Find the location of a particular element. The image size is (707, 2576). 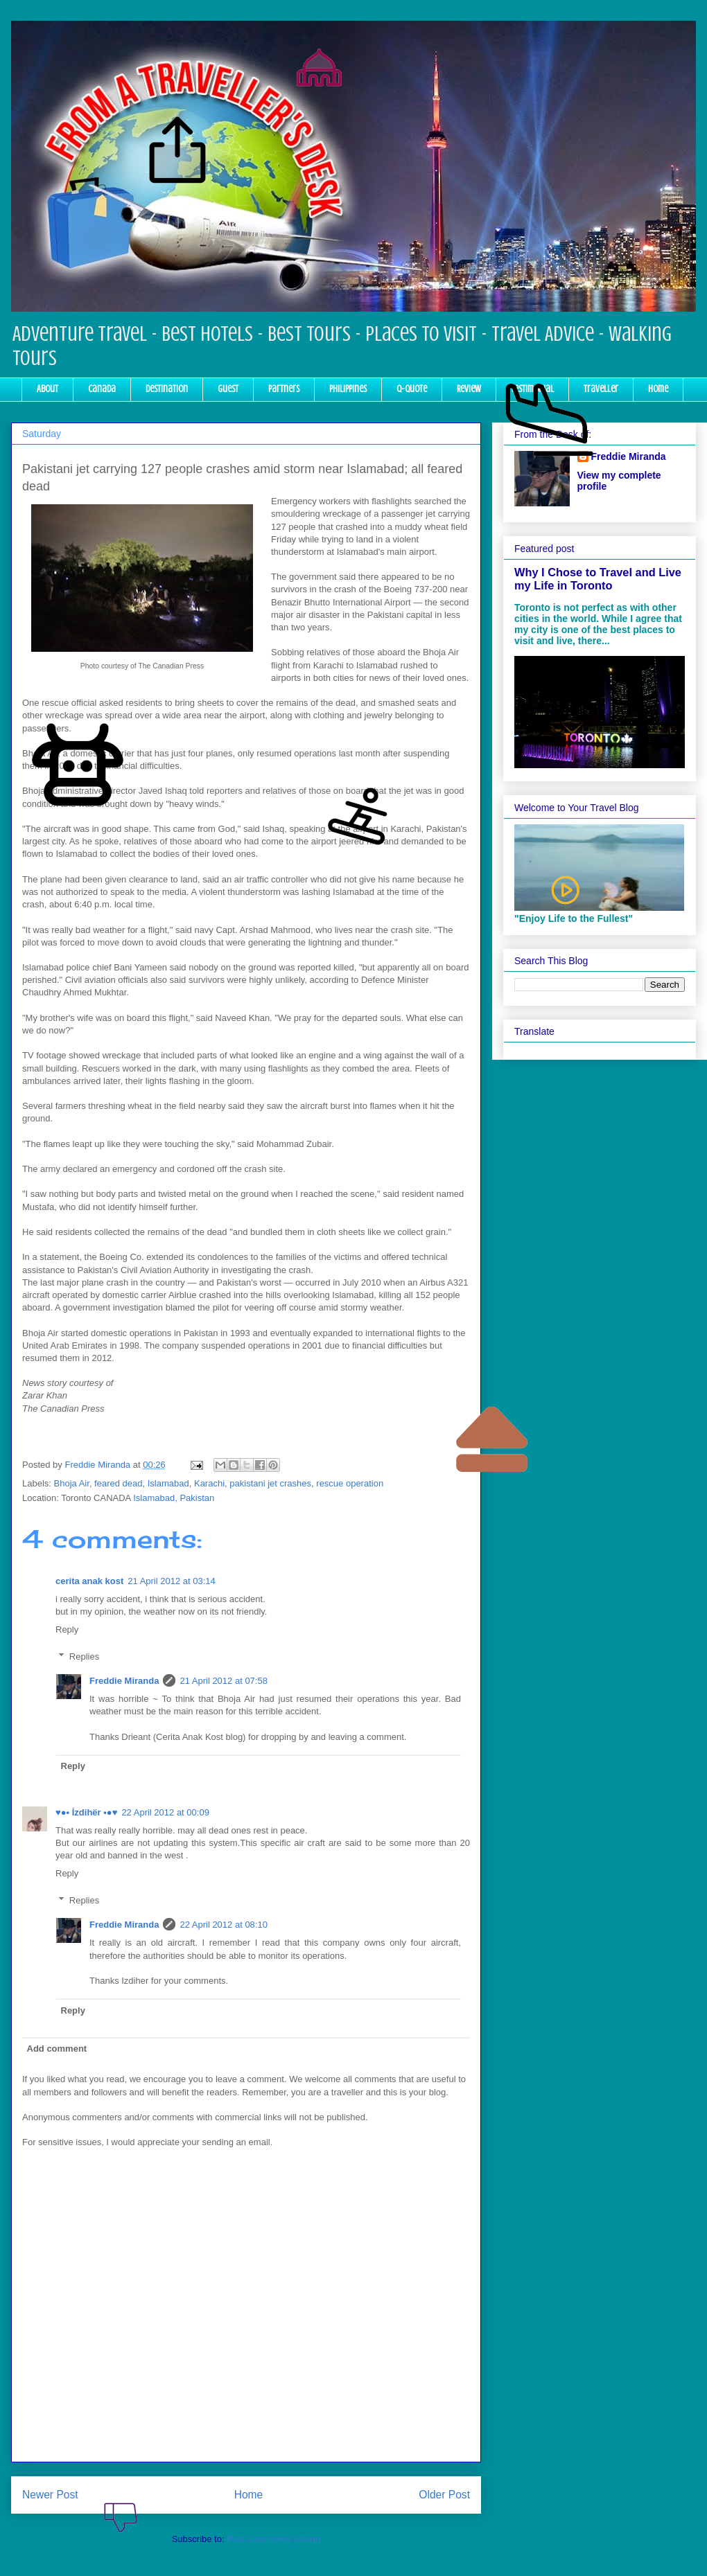

access farm or agriculture features is located at coordinates (78, 766).